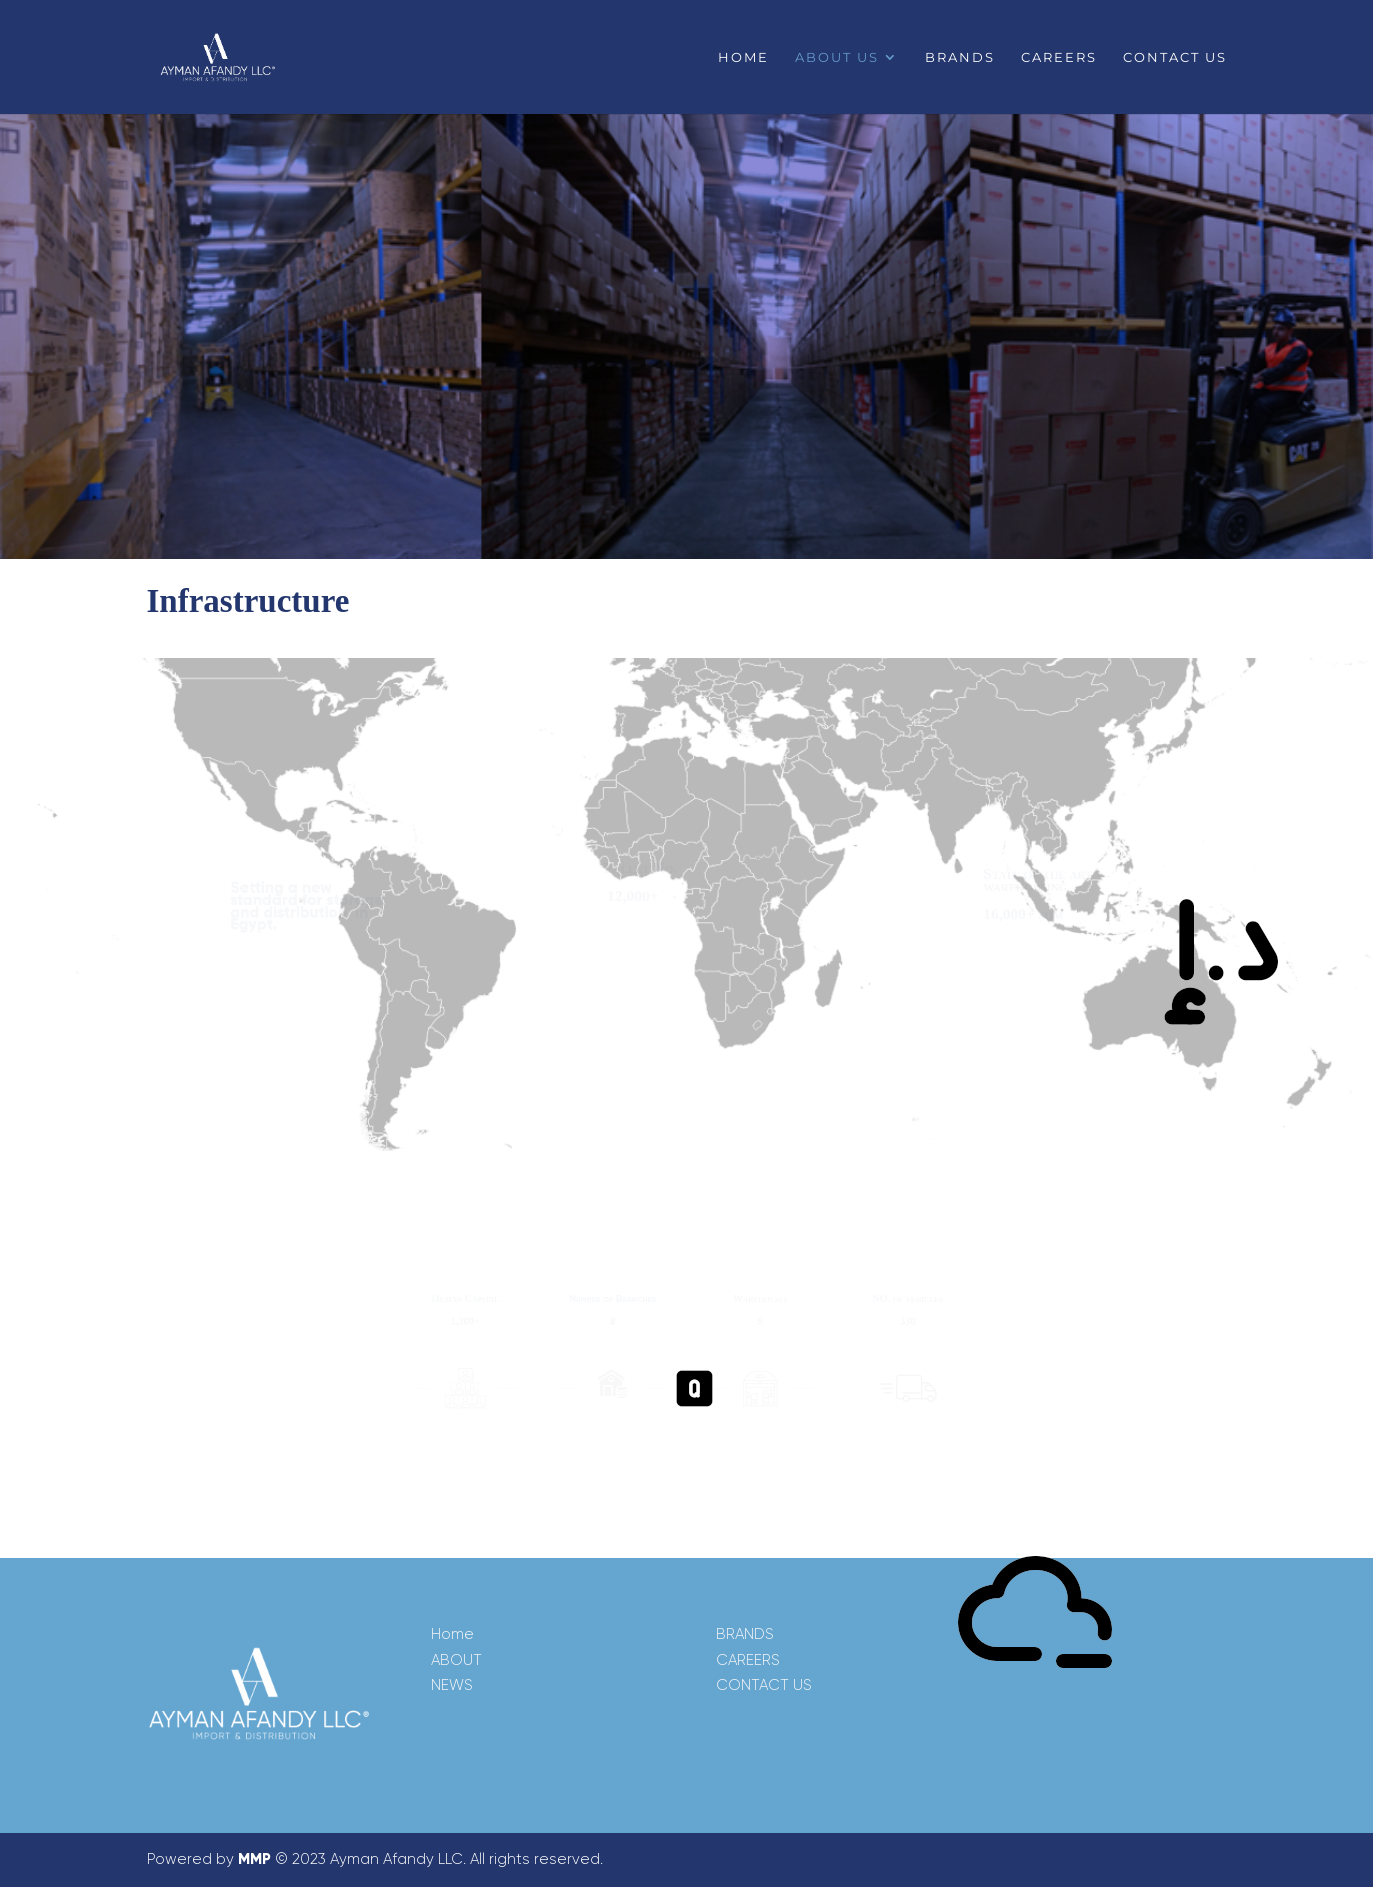 The width and height of the screenshot is (1373, 1887). I want to click on indicates price or amount in UAE dirhams, so click(1223, 965).